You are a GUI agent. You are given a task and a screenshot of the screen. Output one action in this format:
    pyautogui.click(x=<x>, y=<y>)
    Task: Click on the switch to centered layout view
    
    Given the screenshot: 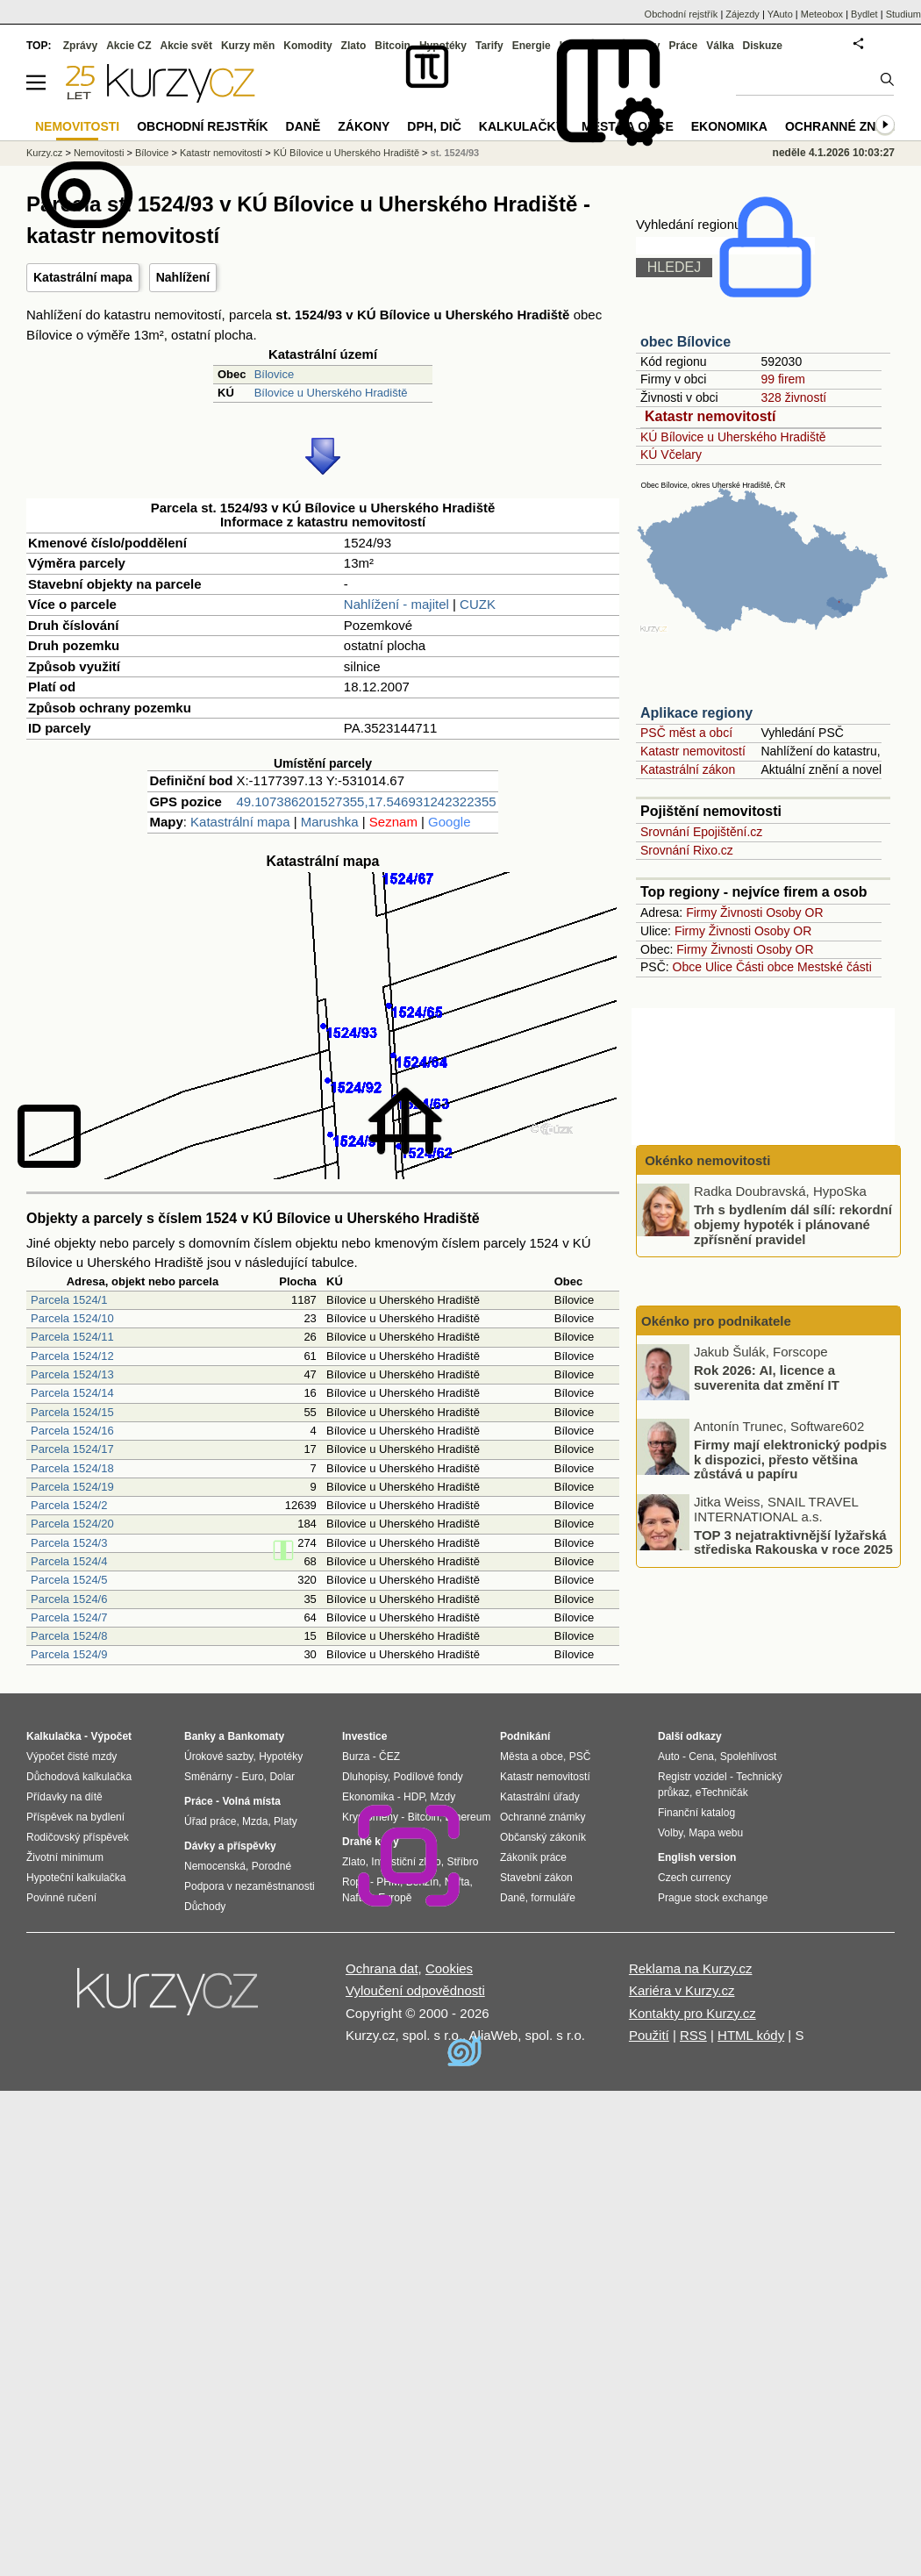 What is the action you would take?
    pyautogui.click(x=283, y=1550)
    